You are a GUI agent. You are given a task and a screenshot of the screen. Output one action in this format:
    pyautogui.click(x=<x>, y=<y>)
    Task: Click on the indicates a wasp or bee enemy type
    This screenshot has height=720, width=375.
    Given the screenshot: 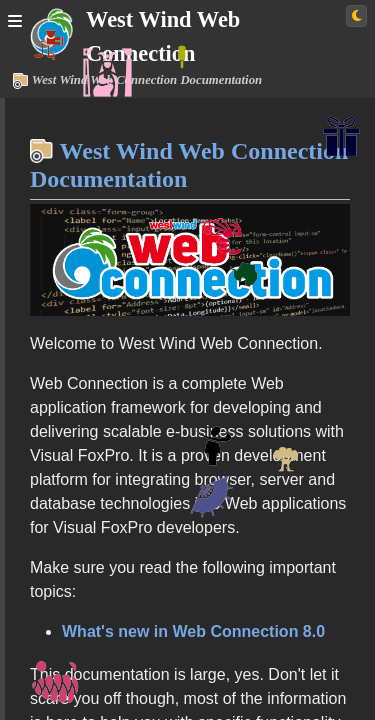 What is the action you would take?
    pyautogui.click(x=222, y=236)
    